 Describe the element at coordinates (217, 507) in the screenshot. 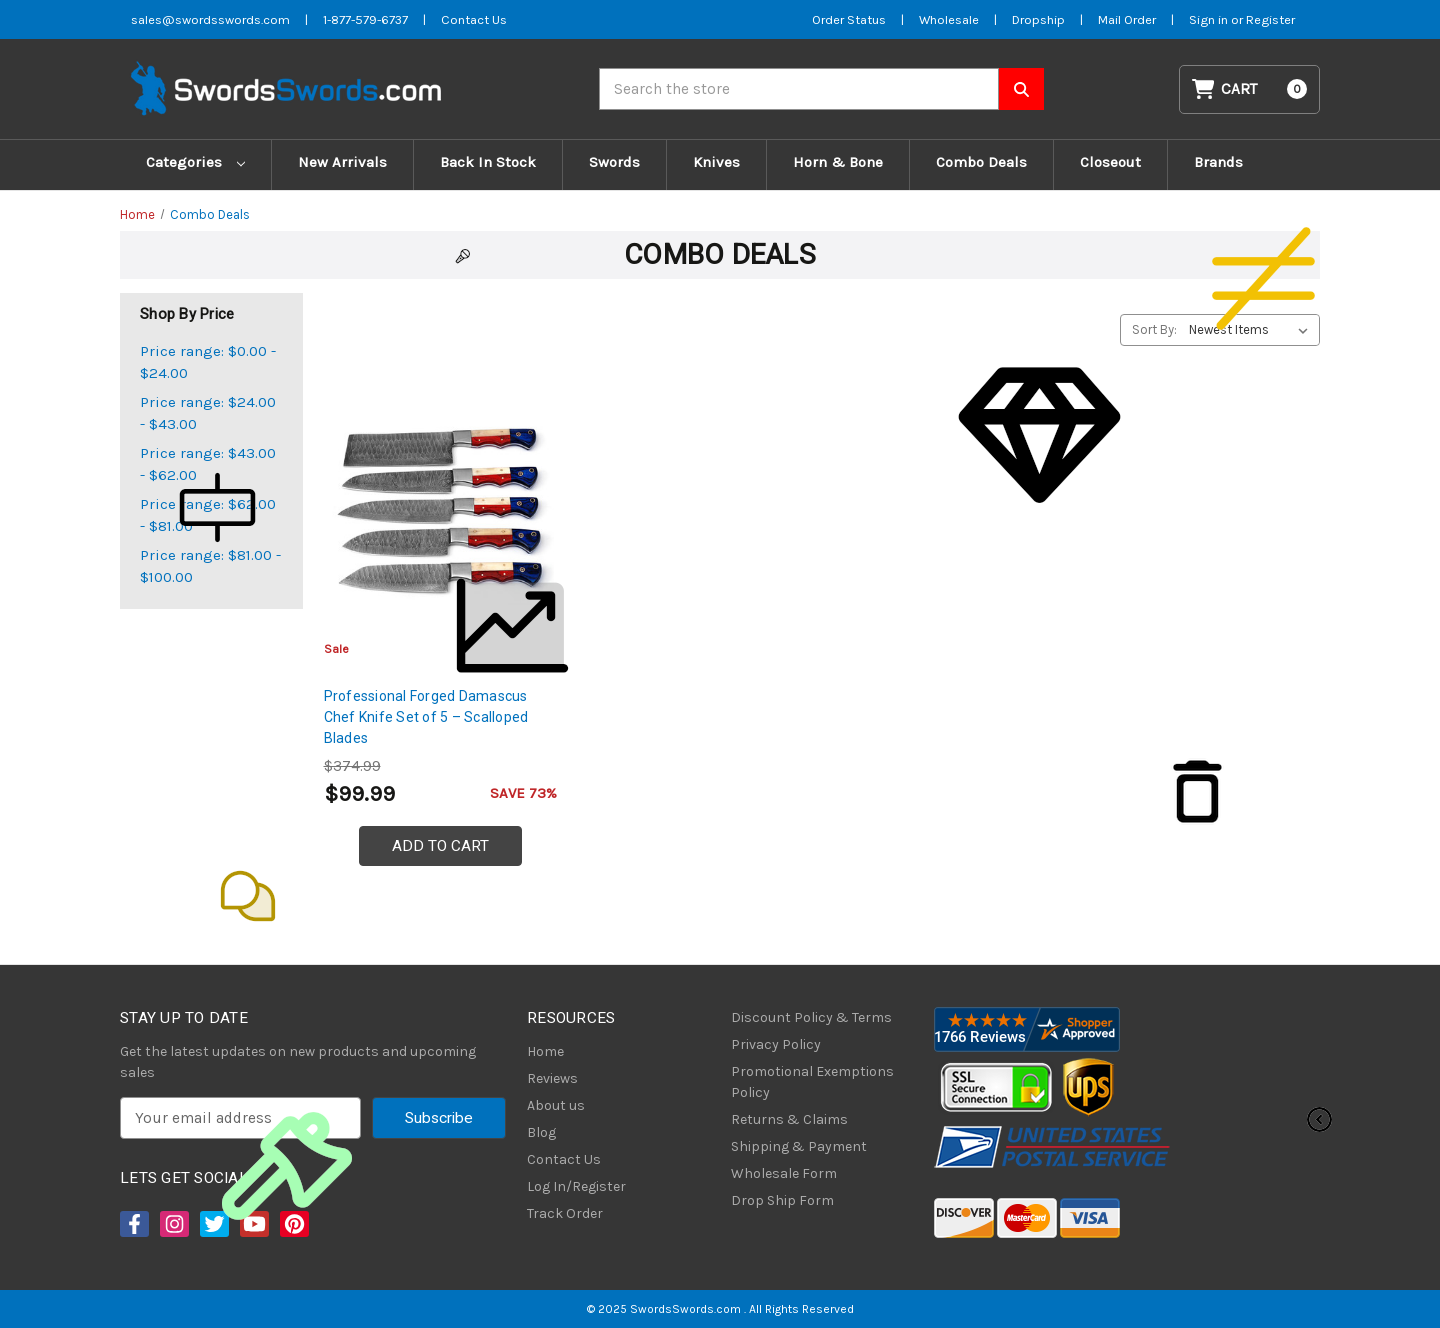

I see `align object to horizontal center` at that location.